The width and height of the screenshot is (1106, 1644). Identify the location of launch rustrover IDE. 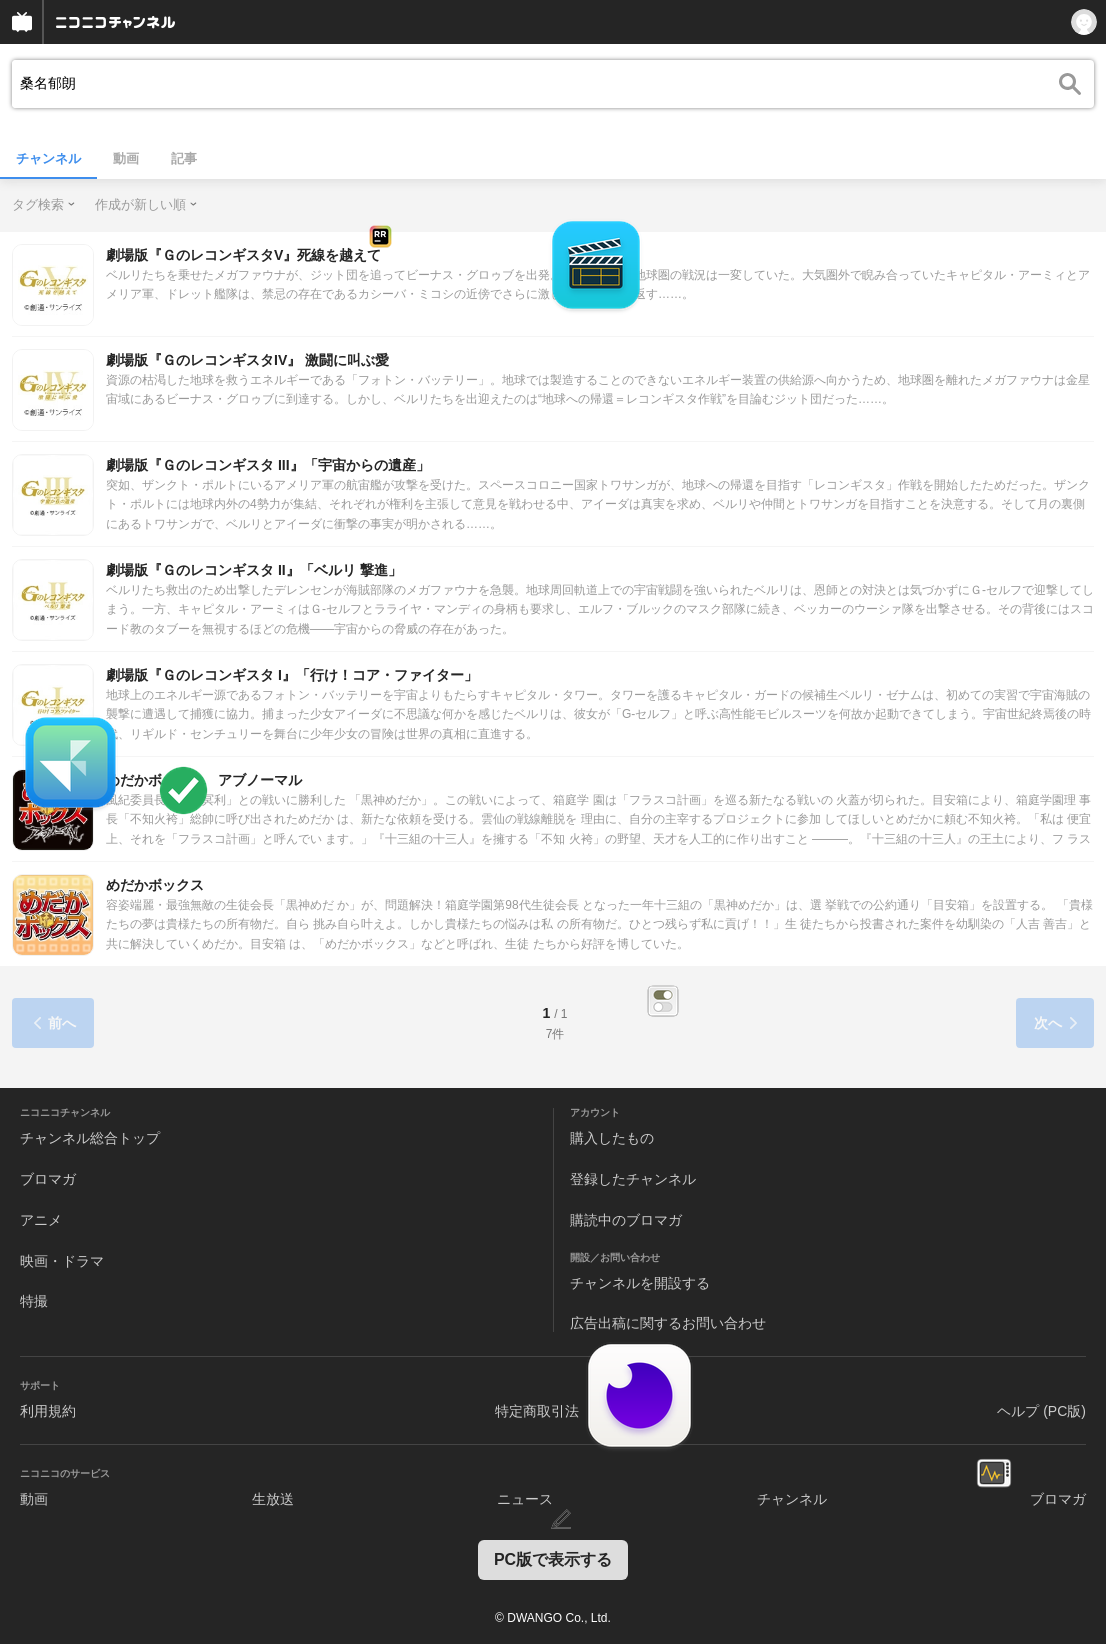
(380, 236).